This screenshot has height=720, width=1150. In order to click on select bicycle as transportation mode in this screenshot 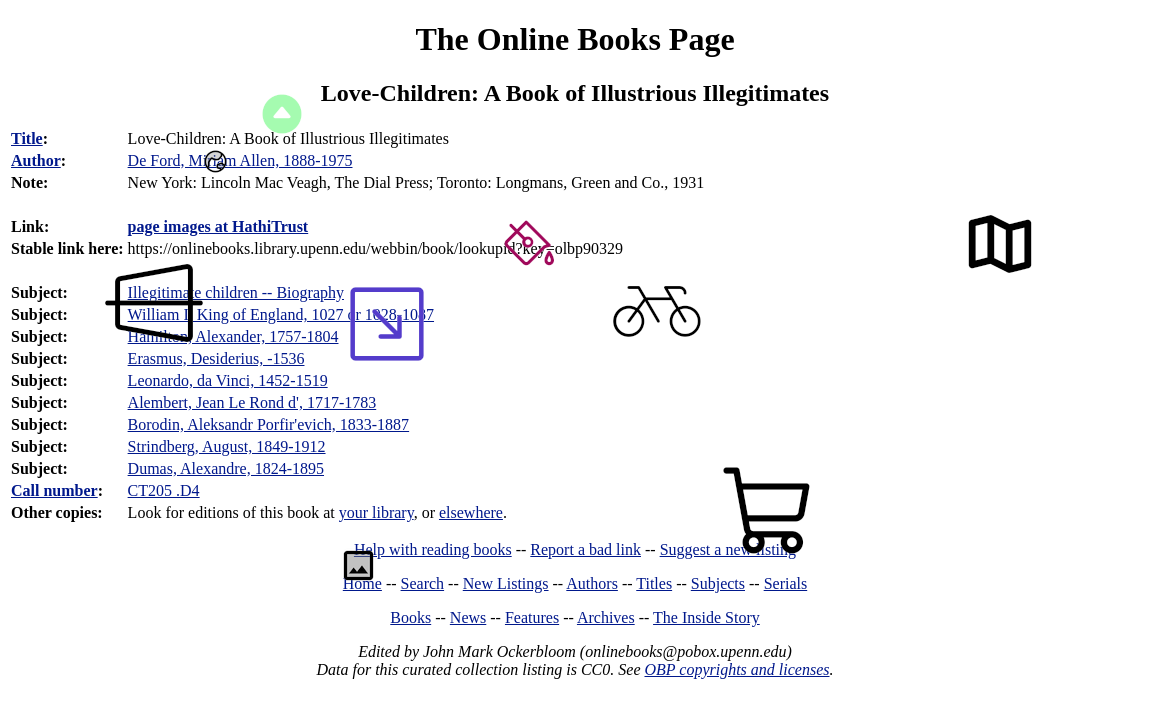, I will do `click(657, 310)`.